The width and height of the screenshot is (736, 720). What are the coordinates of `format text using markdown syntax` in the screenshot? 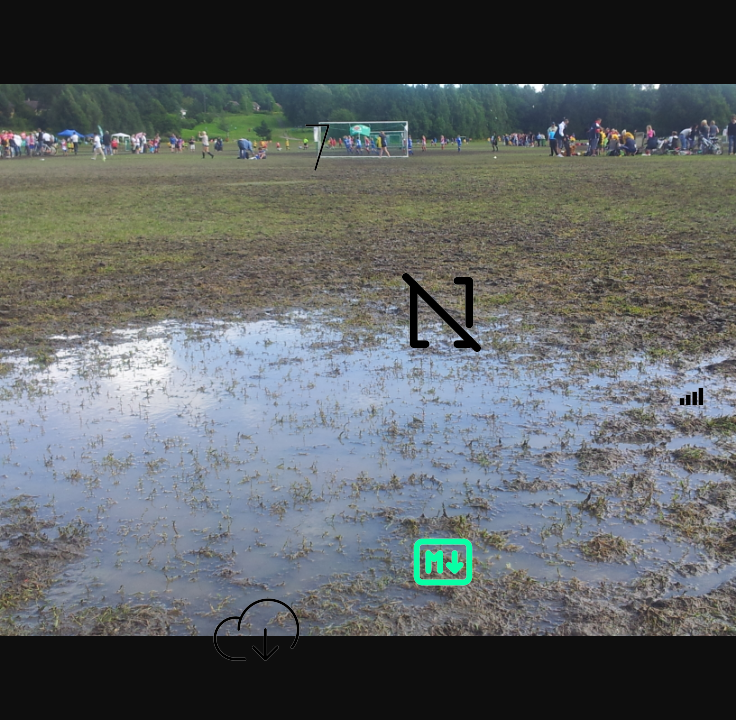 It's located at (443, 562).